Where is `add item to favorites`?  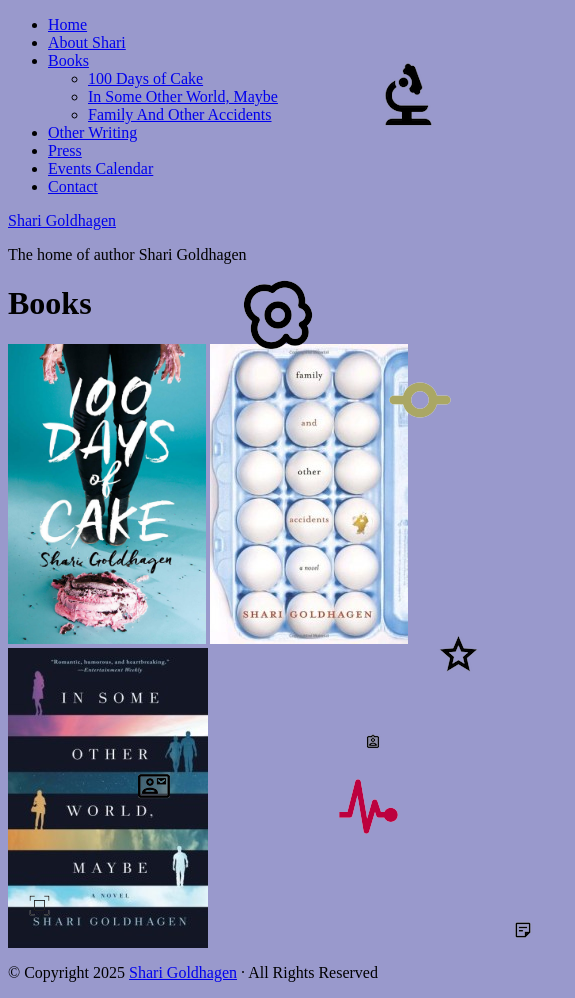 add item to favorites is located at coordinates (458, 654).